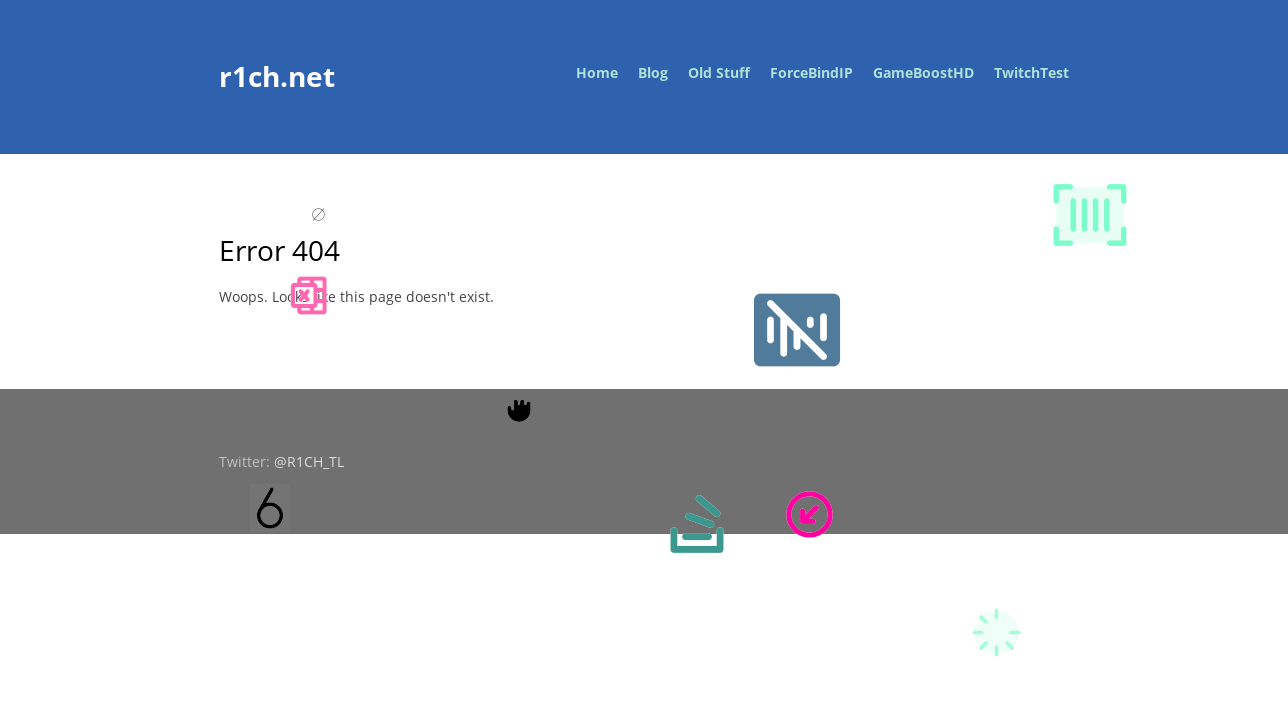 This screenshot has height=720, width=1288. What do you see at coordinates (797, 330) in the screenshot?
I see `mute or disable audio input` at bounding box center [797, 330].